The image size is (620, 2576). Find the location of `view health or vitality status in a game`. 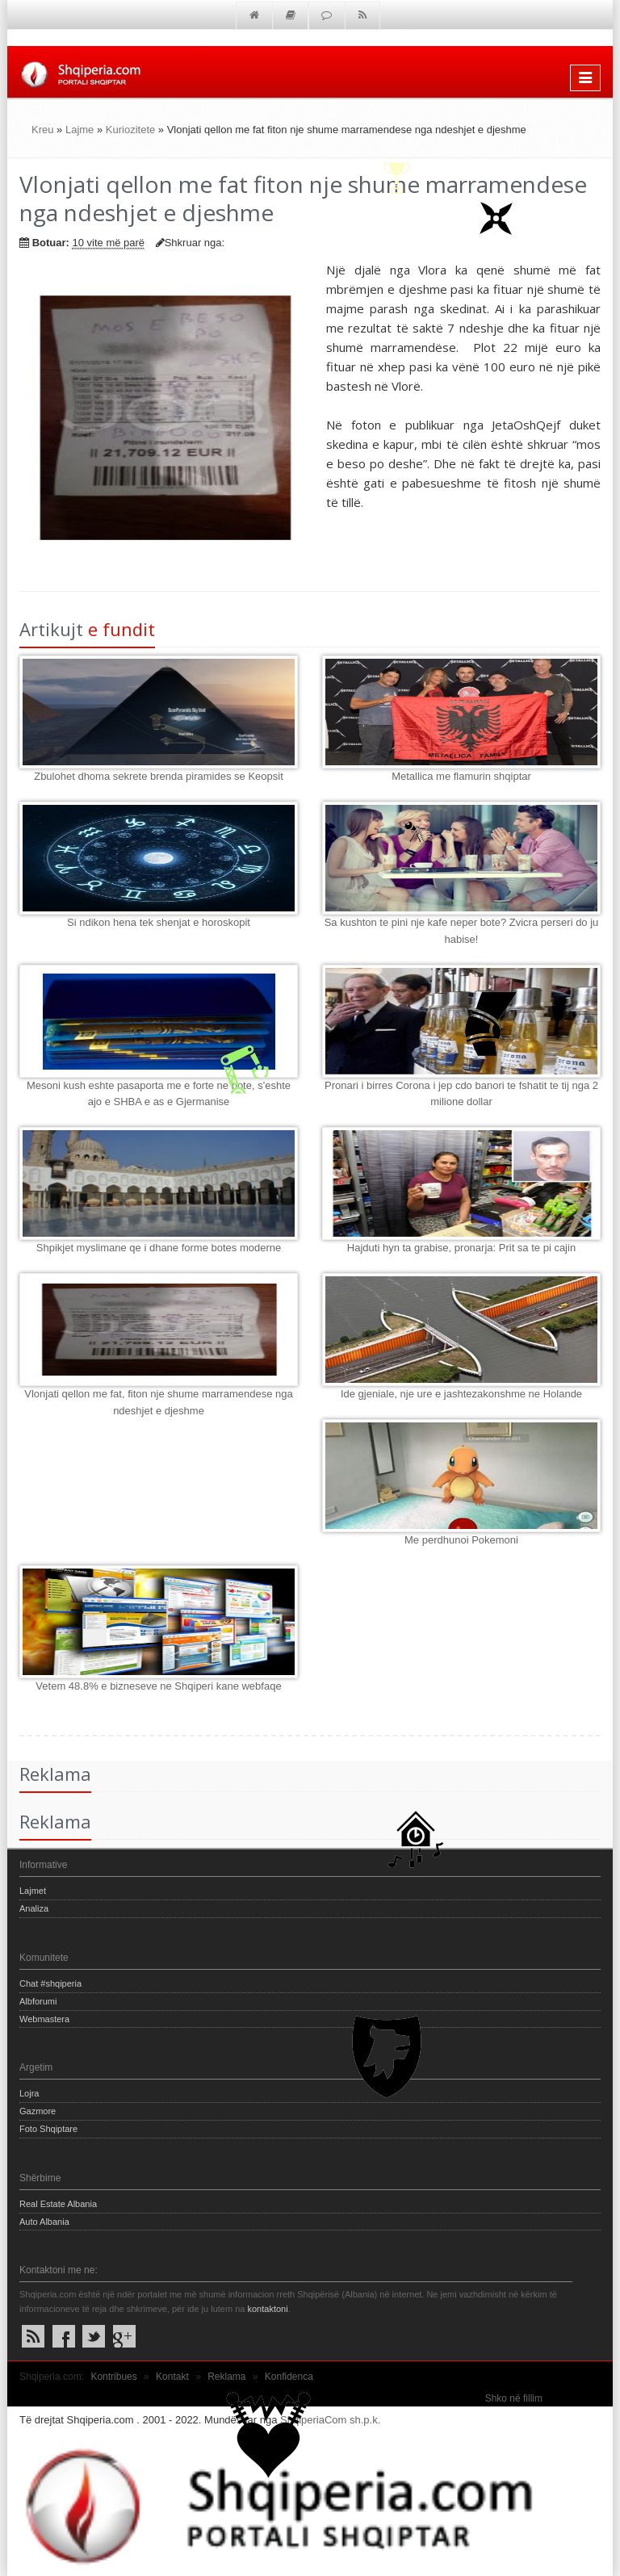

view health or vitality status in a game is located at coordinates (268, 2435).